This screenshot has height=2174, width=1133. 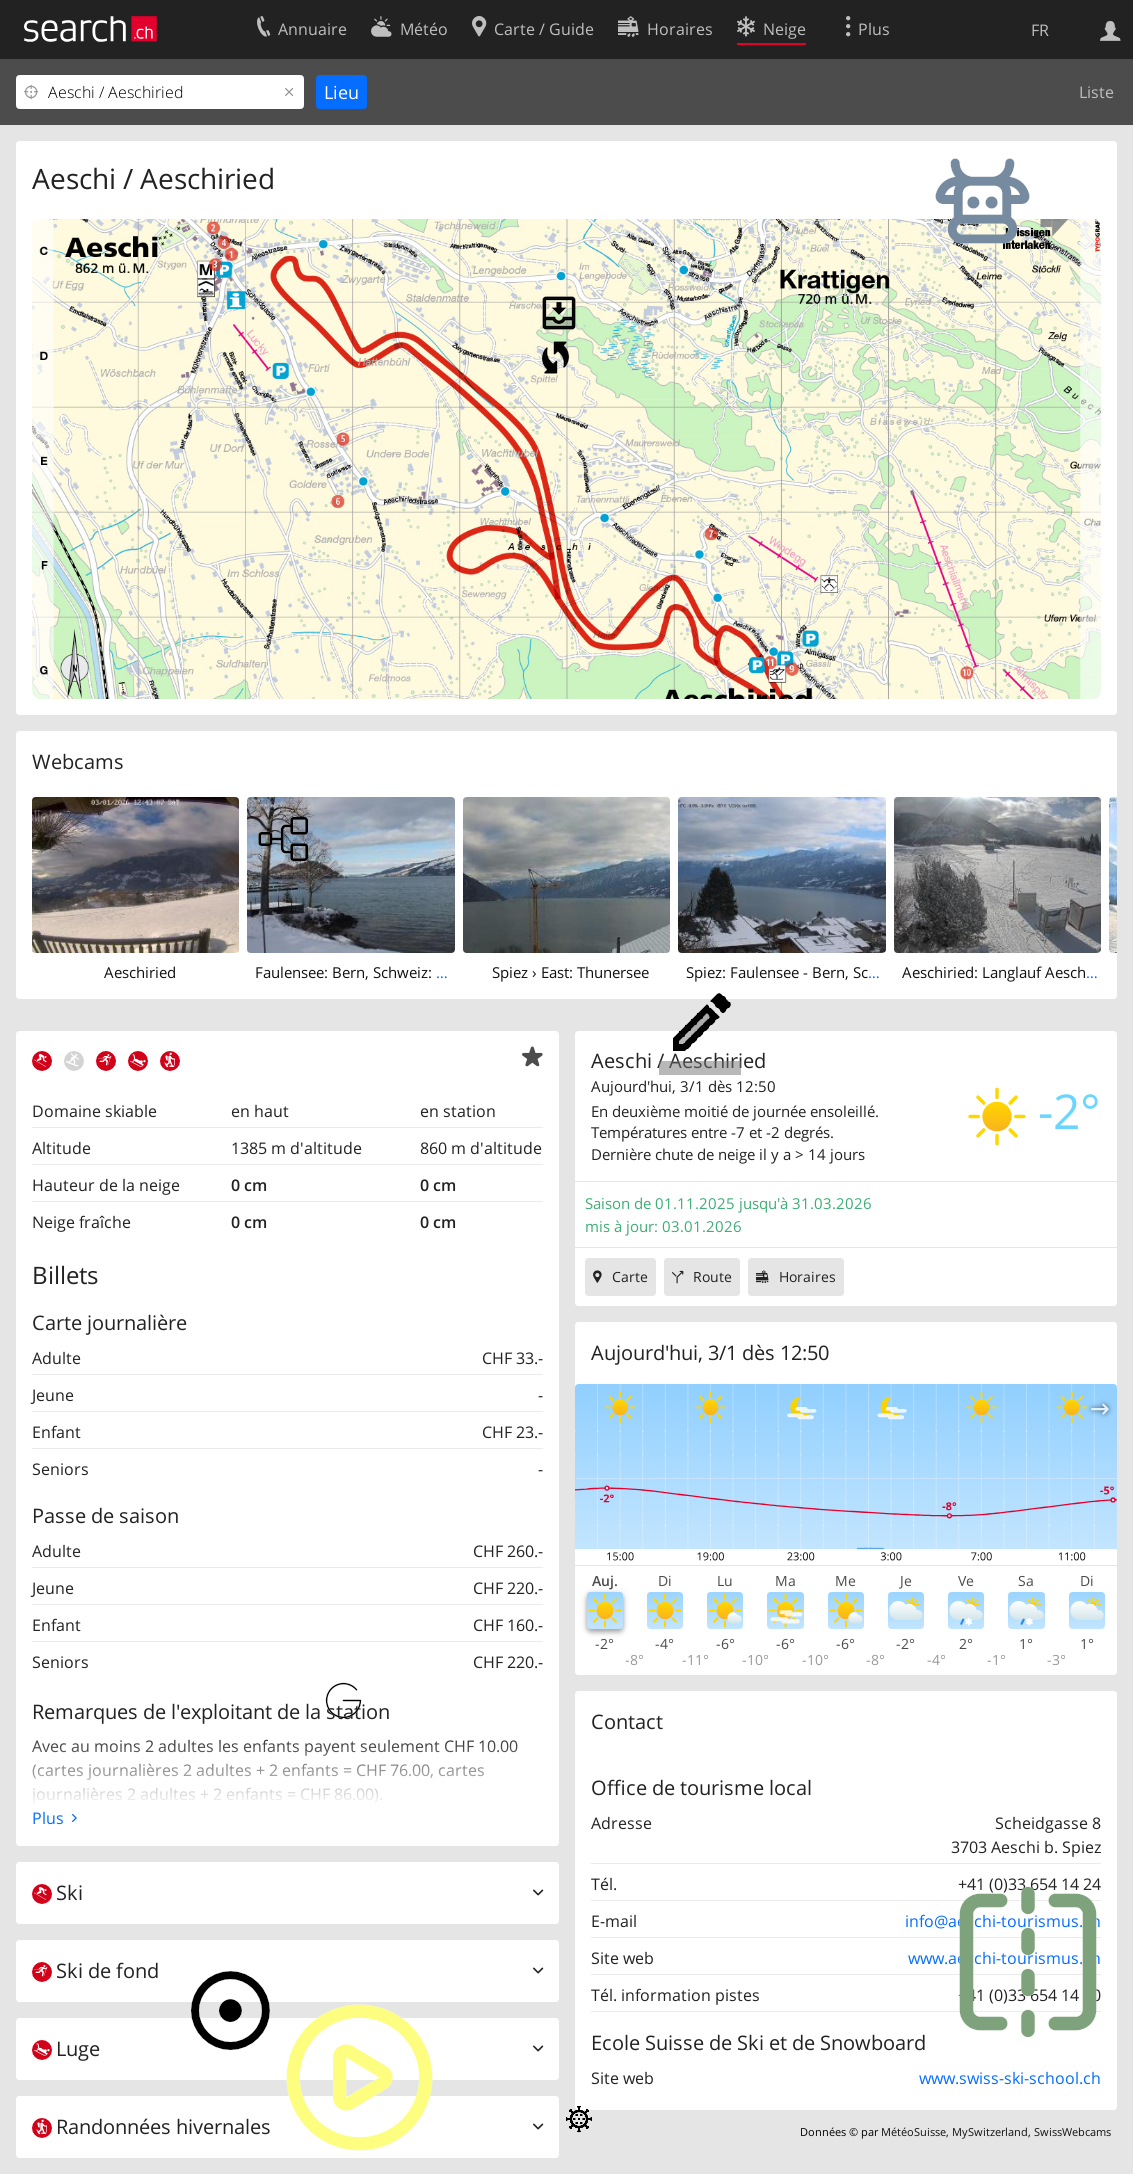 What do you see at coordinates (359, 2077) in the screenshot?
I see `play media or video content` at bounding box center [359, 2077].